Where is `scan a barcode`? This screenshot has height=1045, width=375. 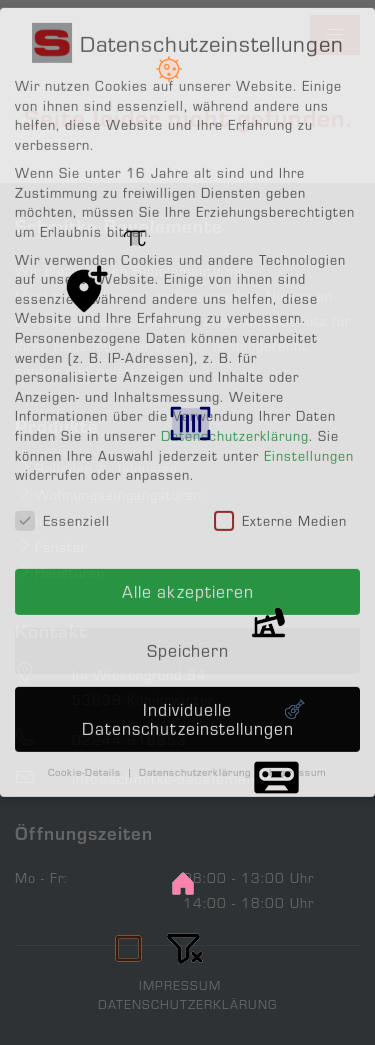 scan a barcode is located at coordinates (190, 423).